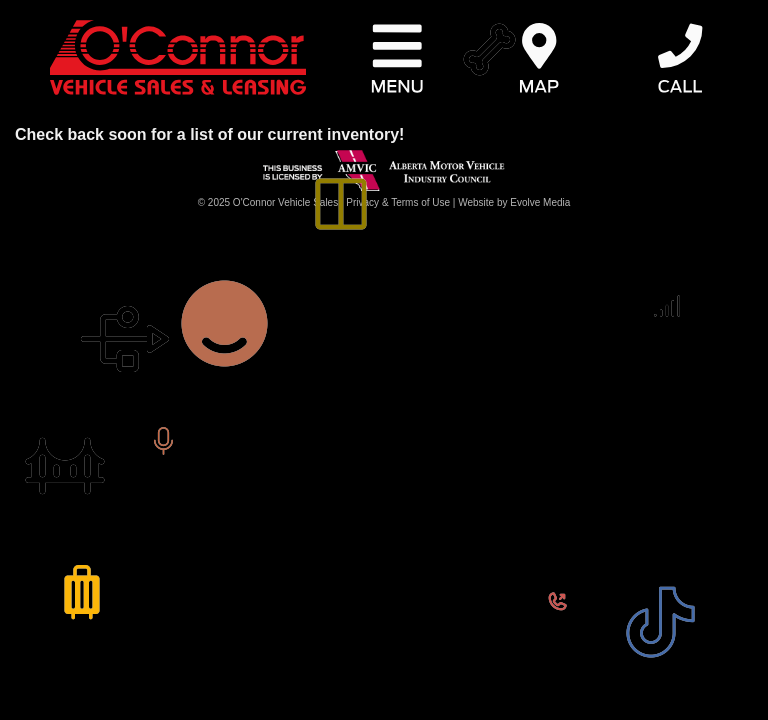 This screenshot has height=720, width=768. Describe the element at coordinates (667, 306) in the screenshot. I see `indicates cellular or network signal strength` at that location.